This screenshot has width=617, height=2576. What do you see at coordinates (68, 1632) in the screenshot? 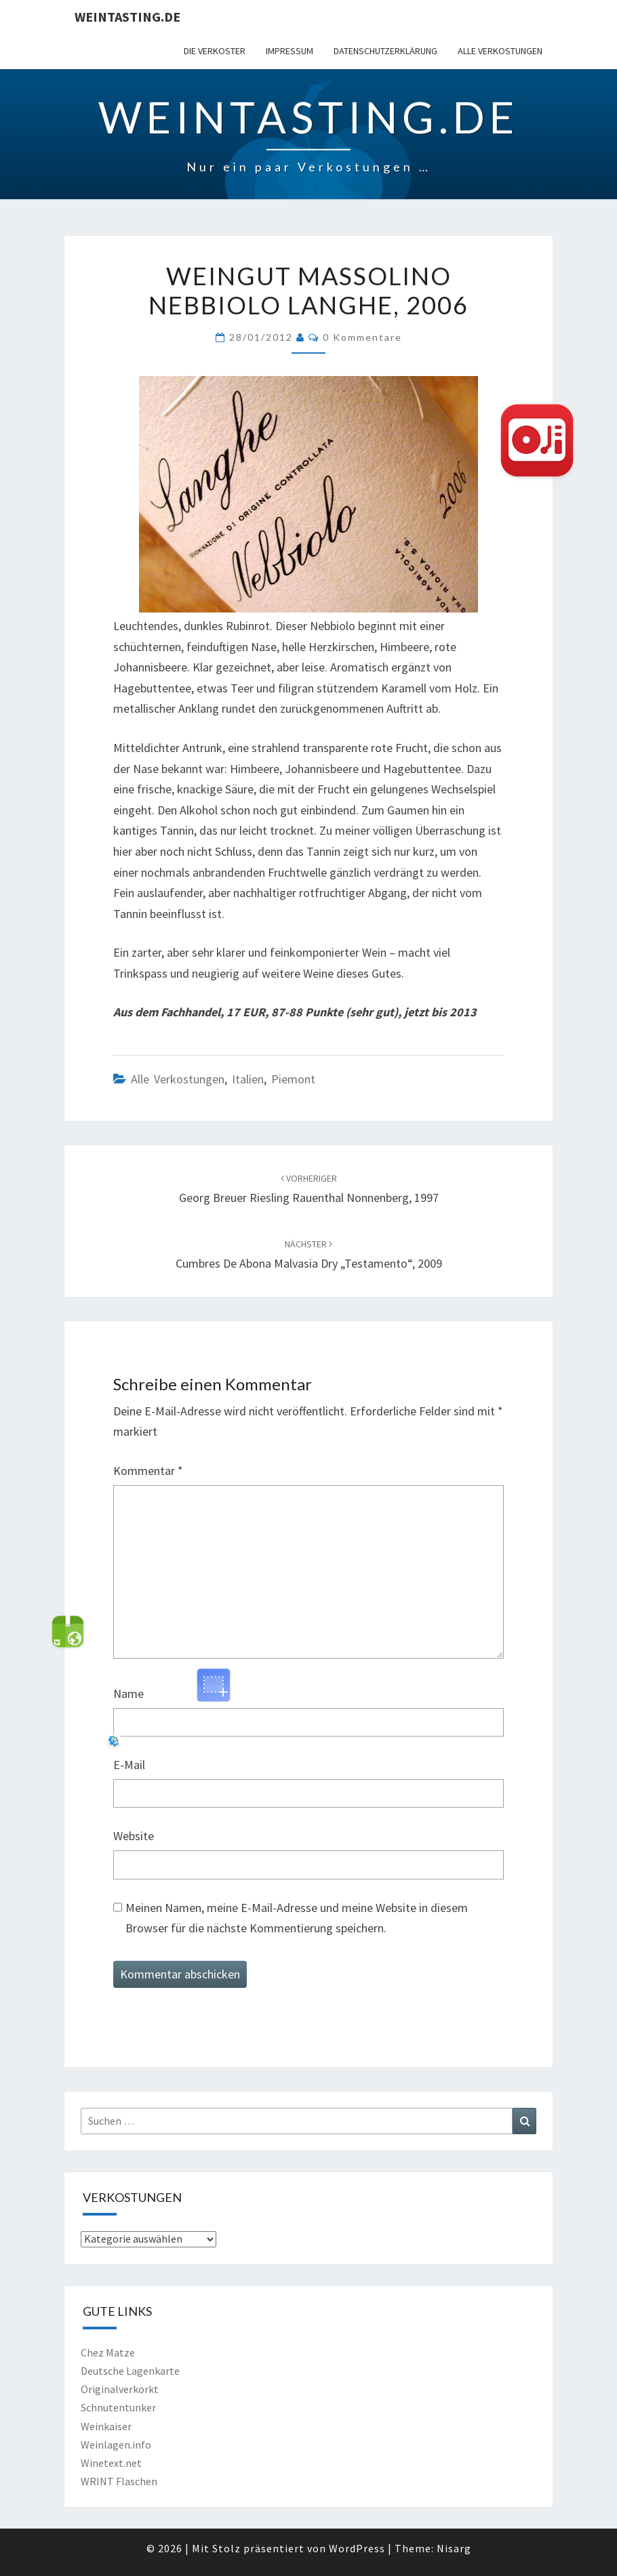
I see `manage software package sources and repositories` at bounding box center [68, 1632].